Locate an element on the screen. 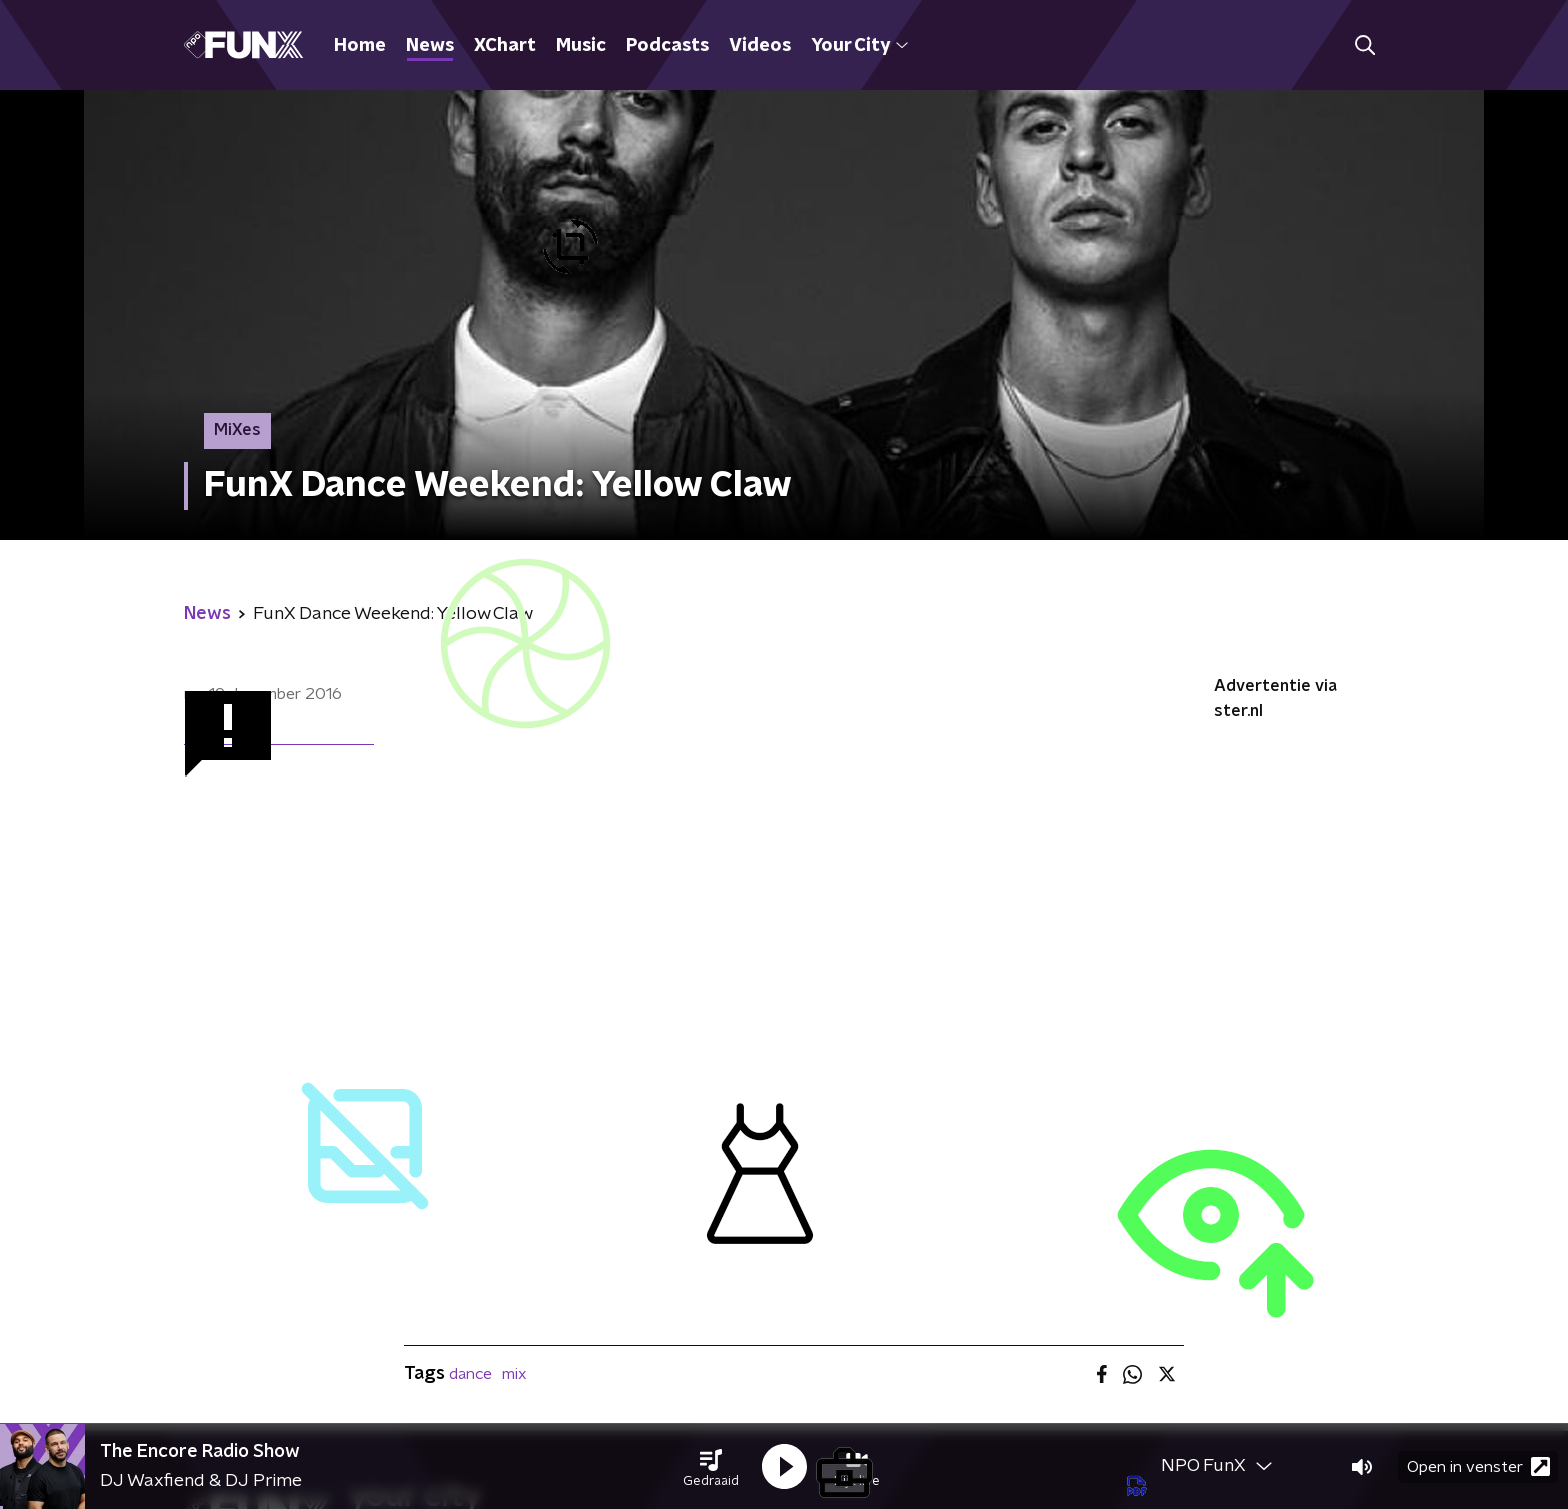 This screenshot has width=1568, height=1509. view announcements or alerts is located at coordinates (228, 734).